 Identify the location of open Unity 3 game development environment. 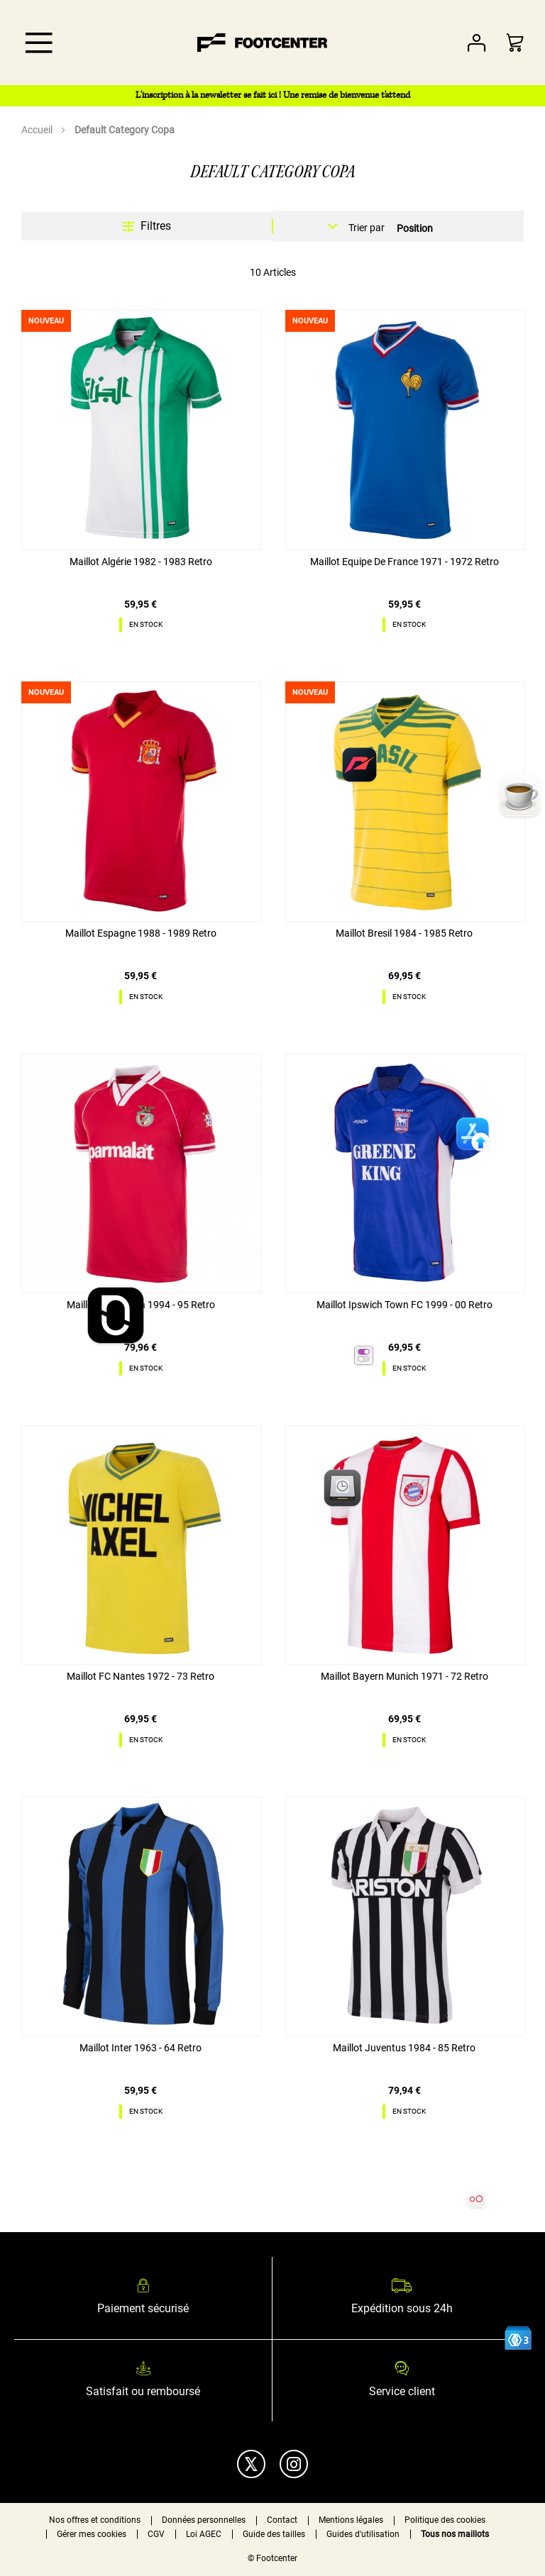
(518, 2338).